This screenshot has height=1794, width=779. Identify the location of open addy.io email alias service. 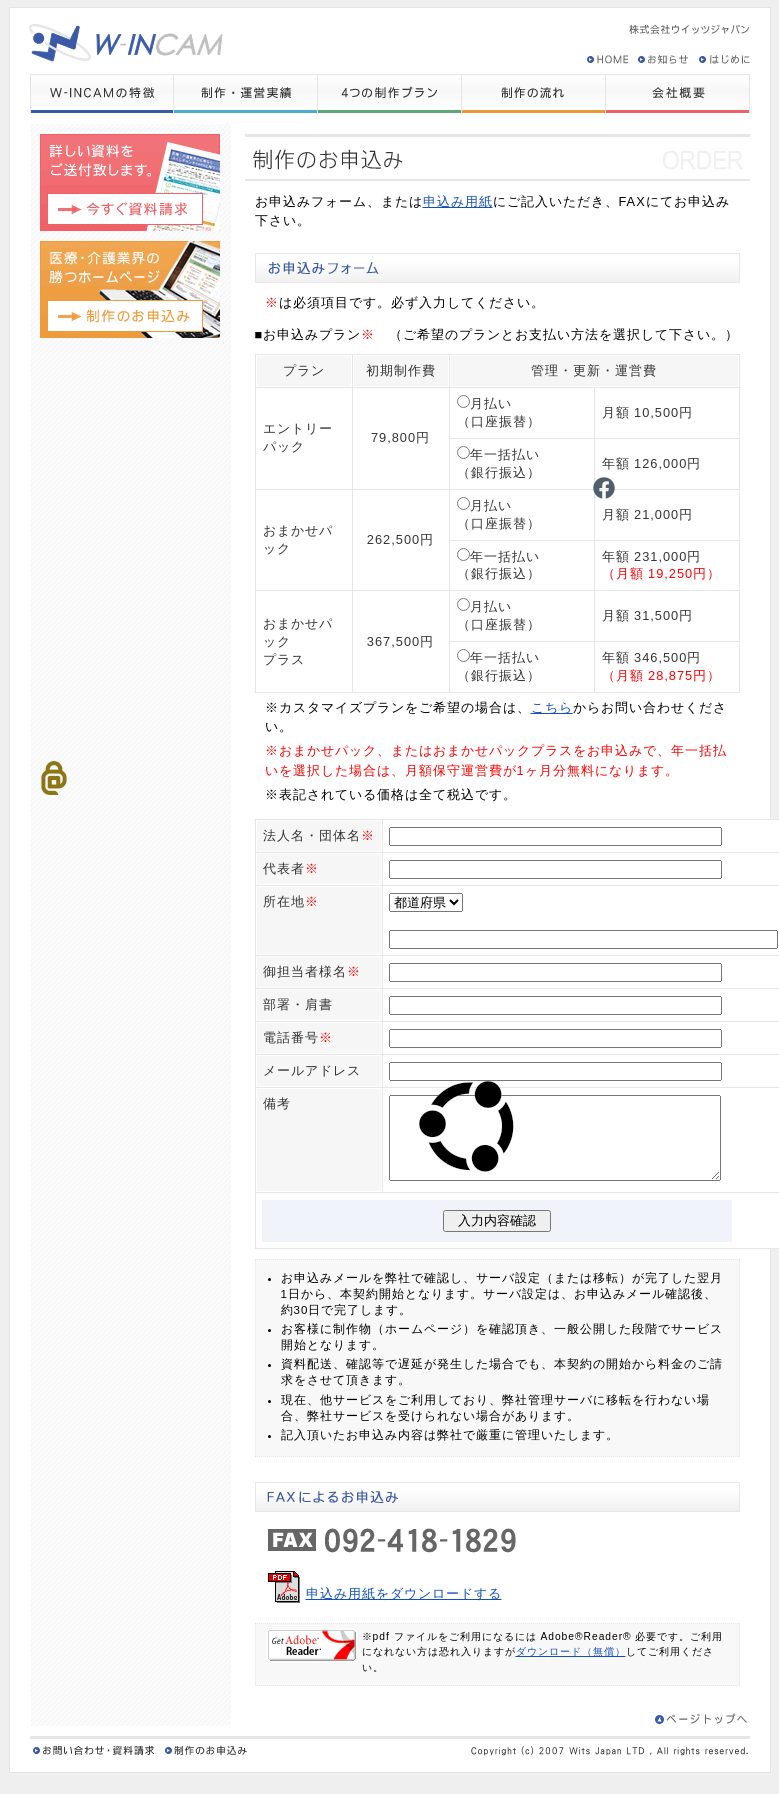
(54, 778).